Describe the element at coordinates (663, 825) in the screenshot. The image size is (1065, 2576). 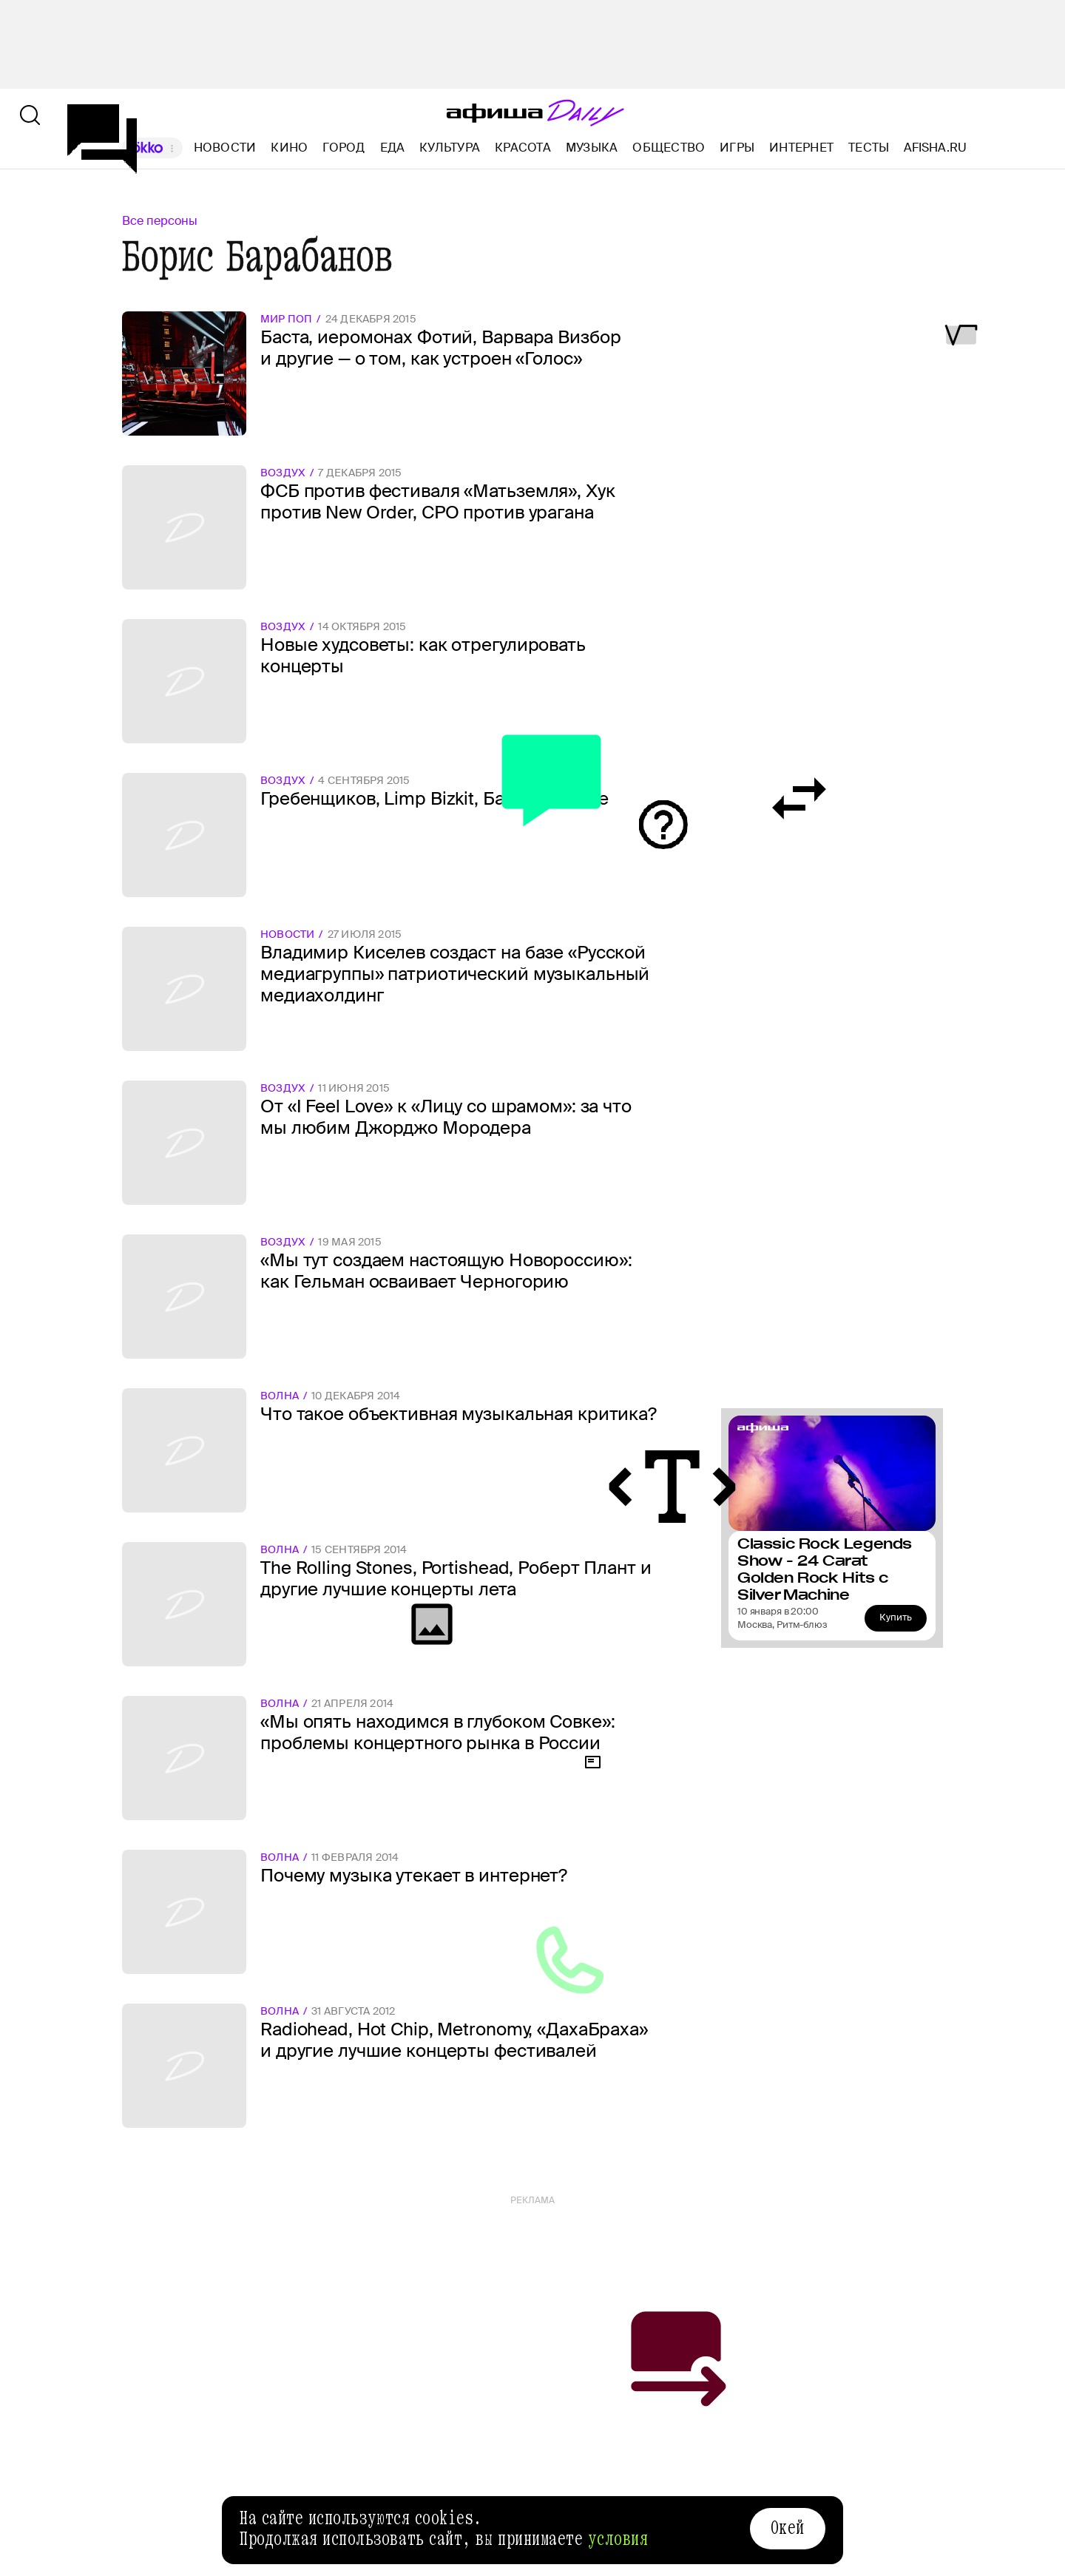
I see `access help or support` at that location.